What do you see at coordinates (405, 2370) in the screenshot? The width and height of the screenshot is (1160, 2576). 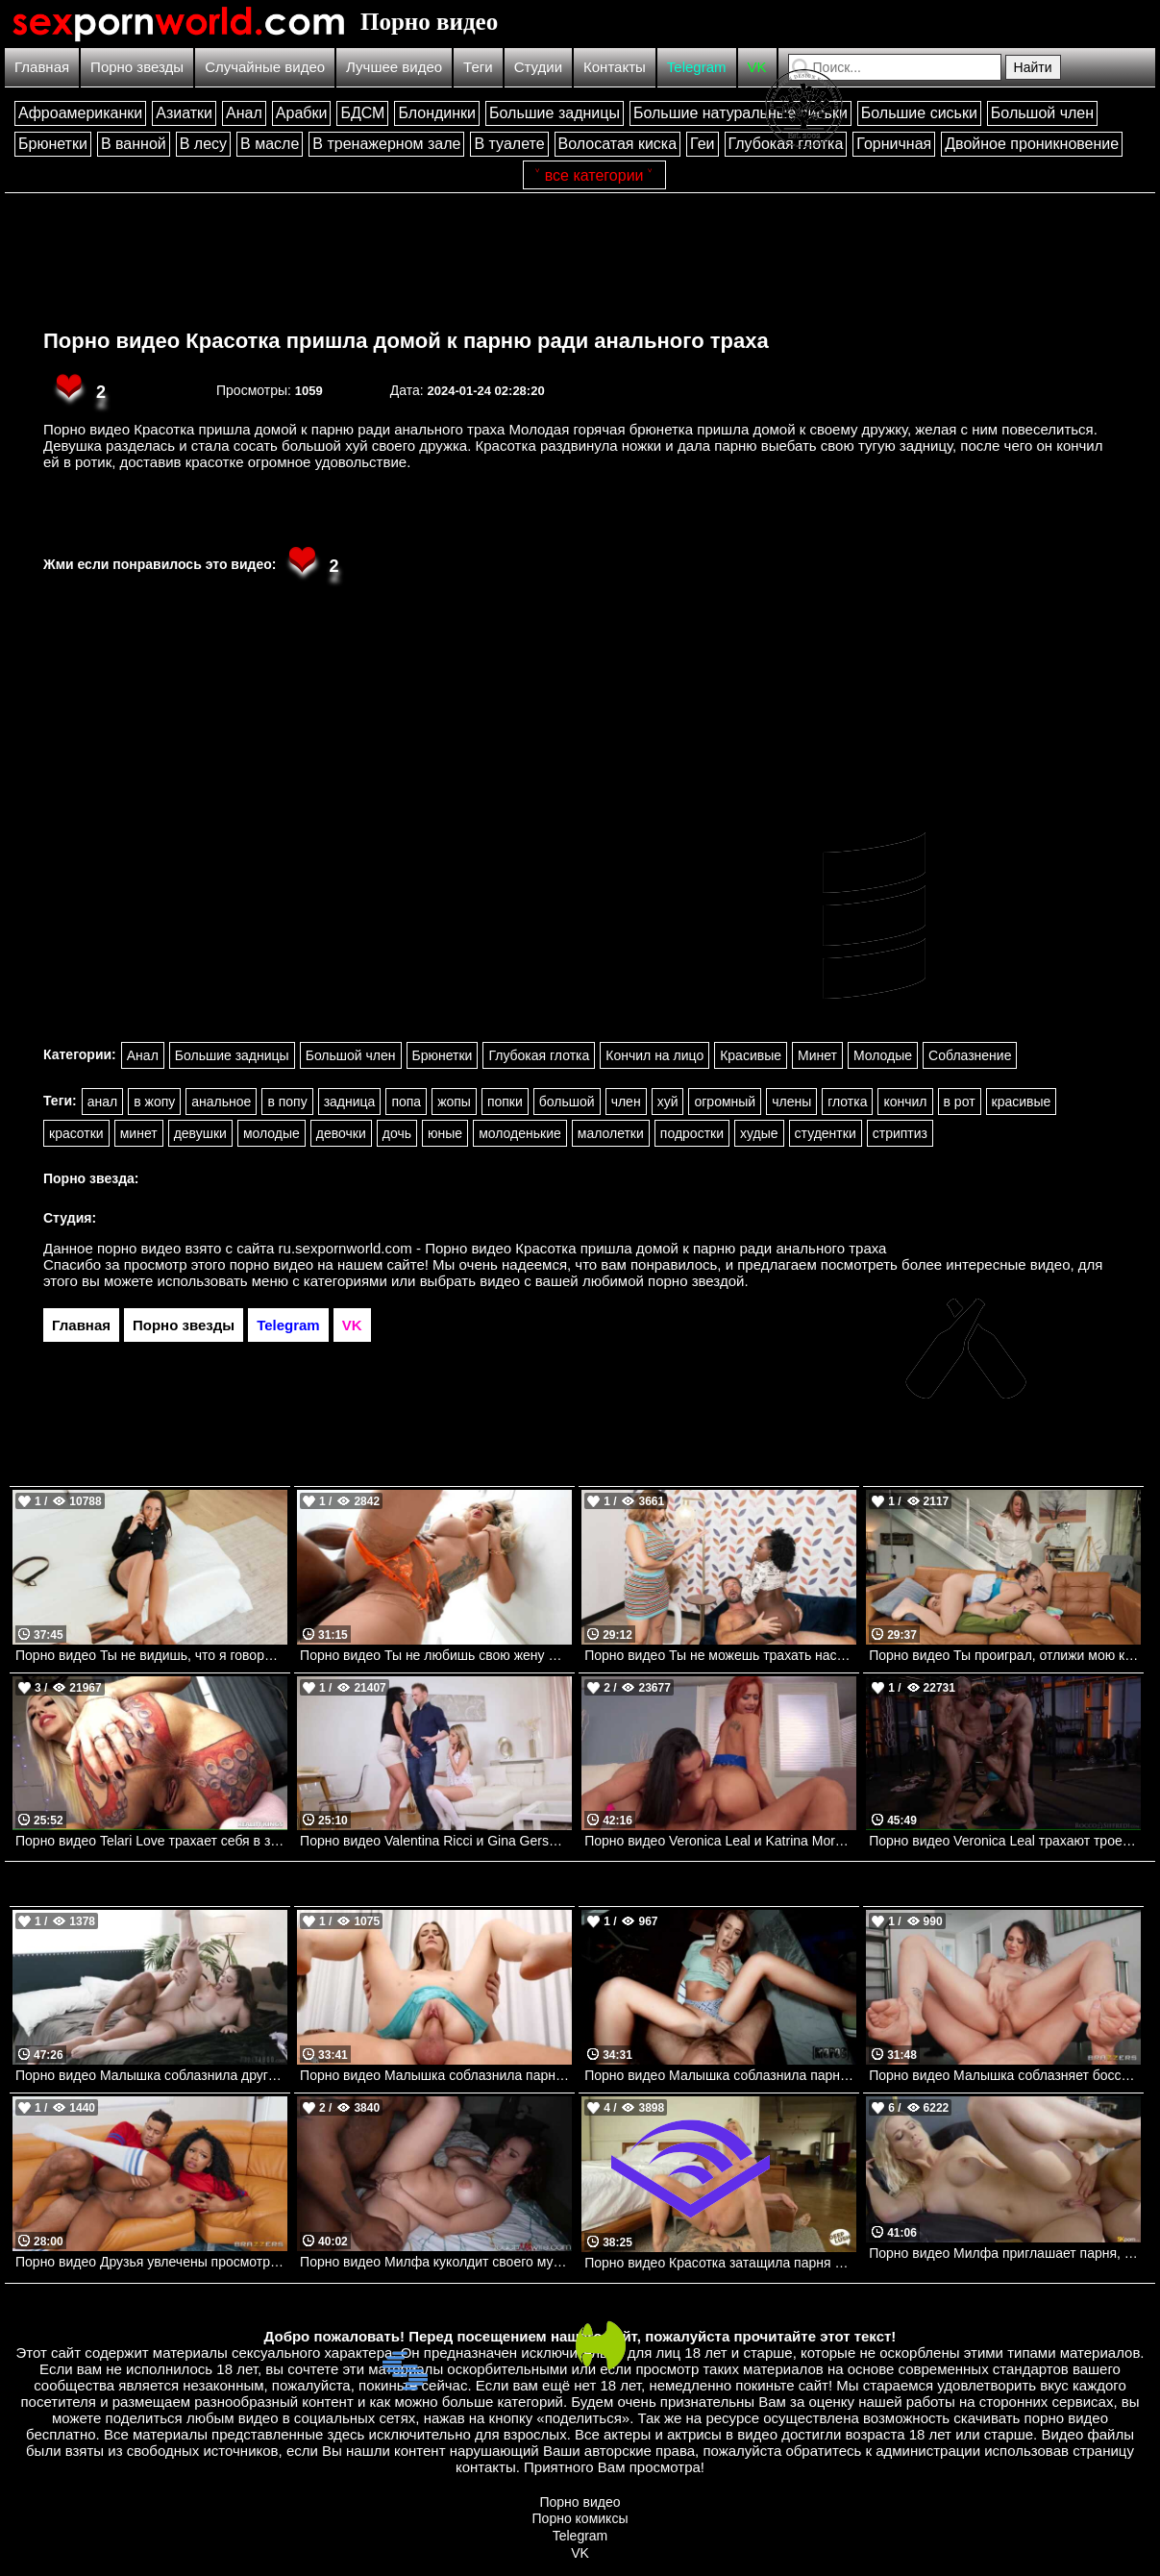 I see `Contentstack logo` at bounding box center [405, 2370].